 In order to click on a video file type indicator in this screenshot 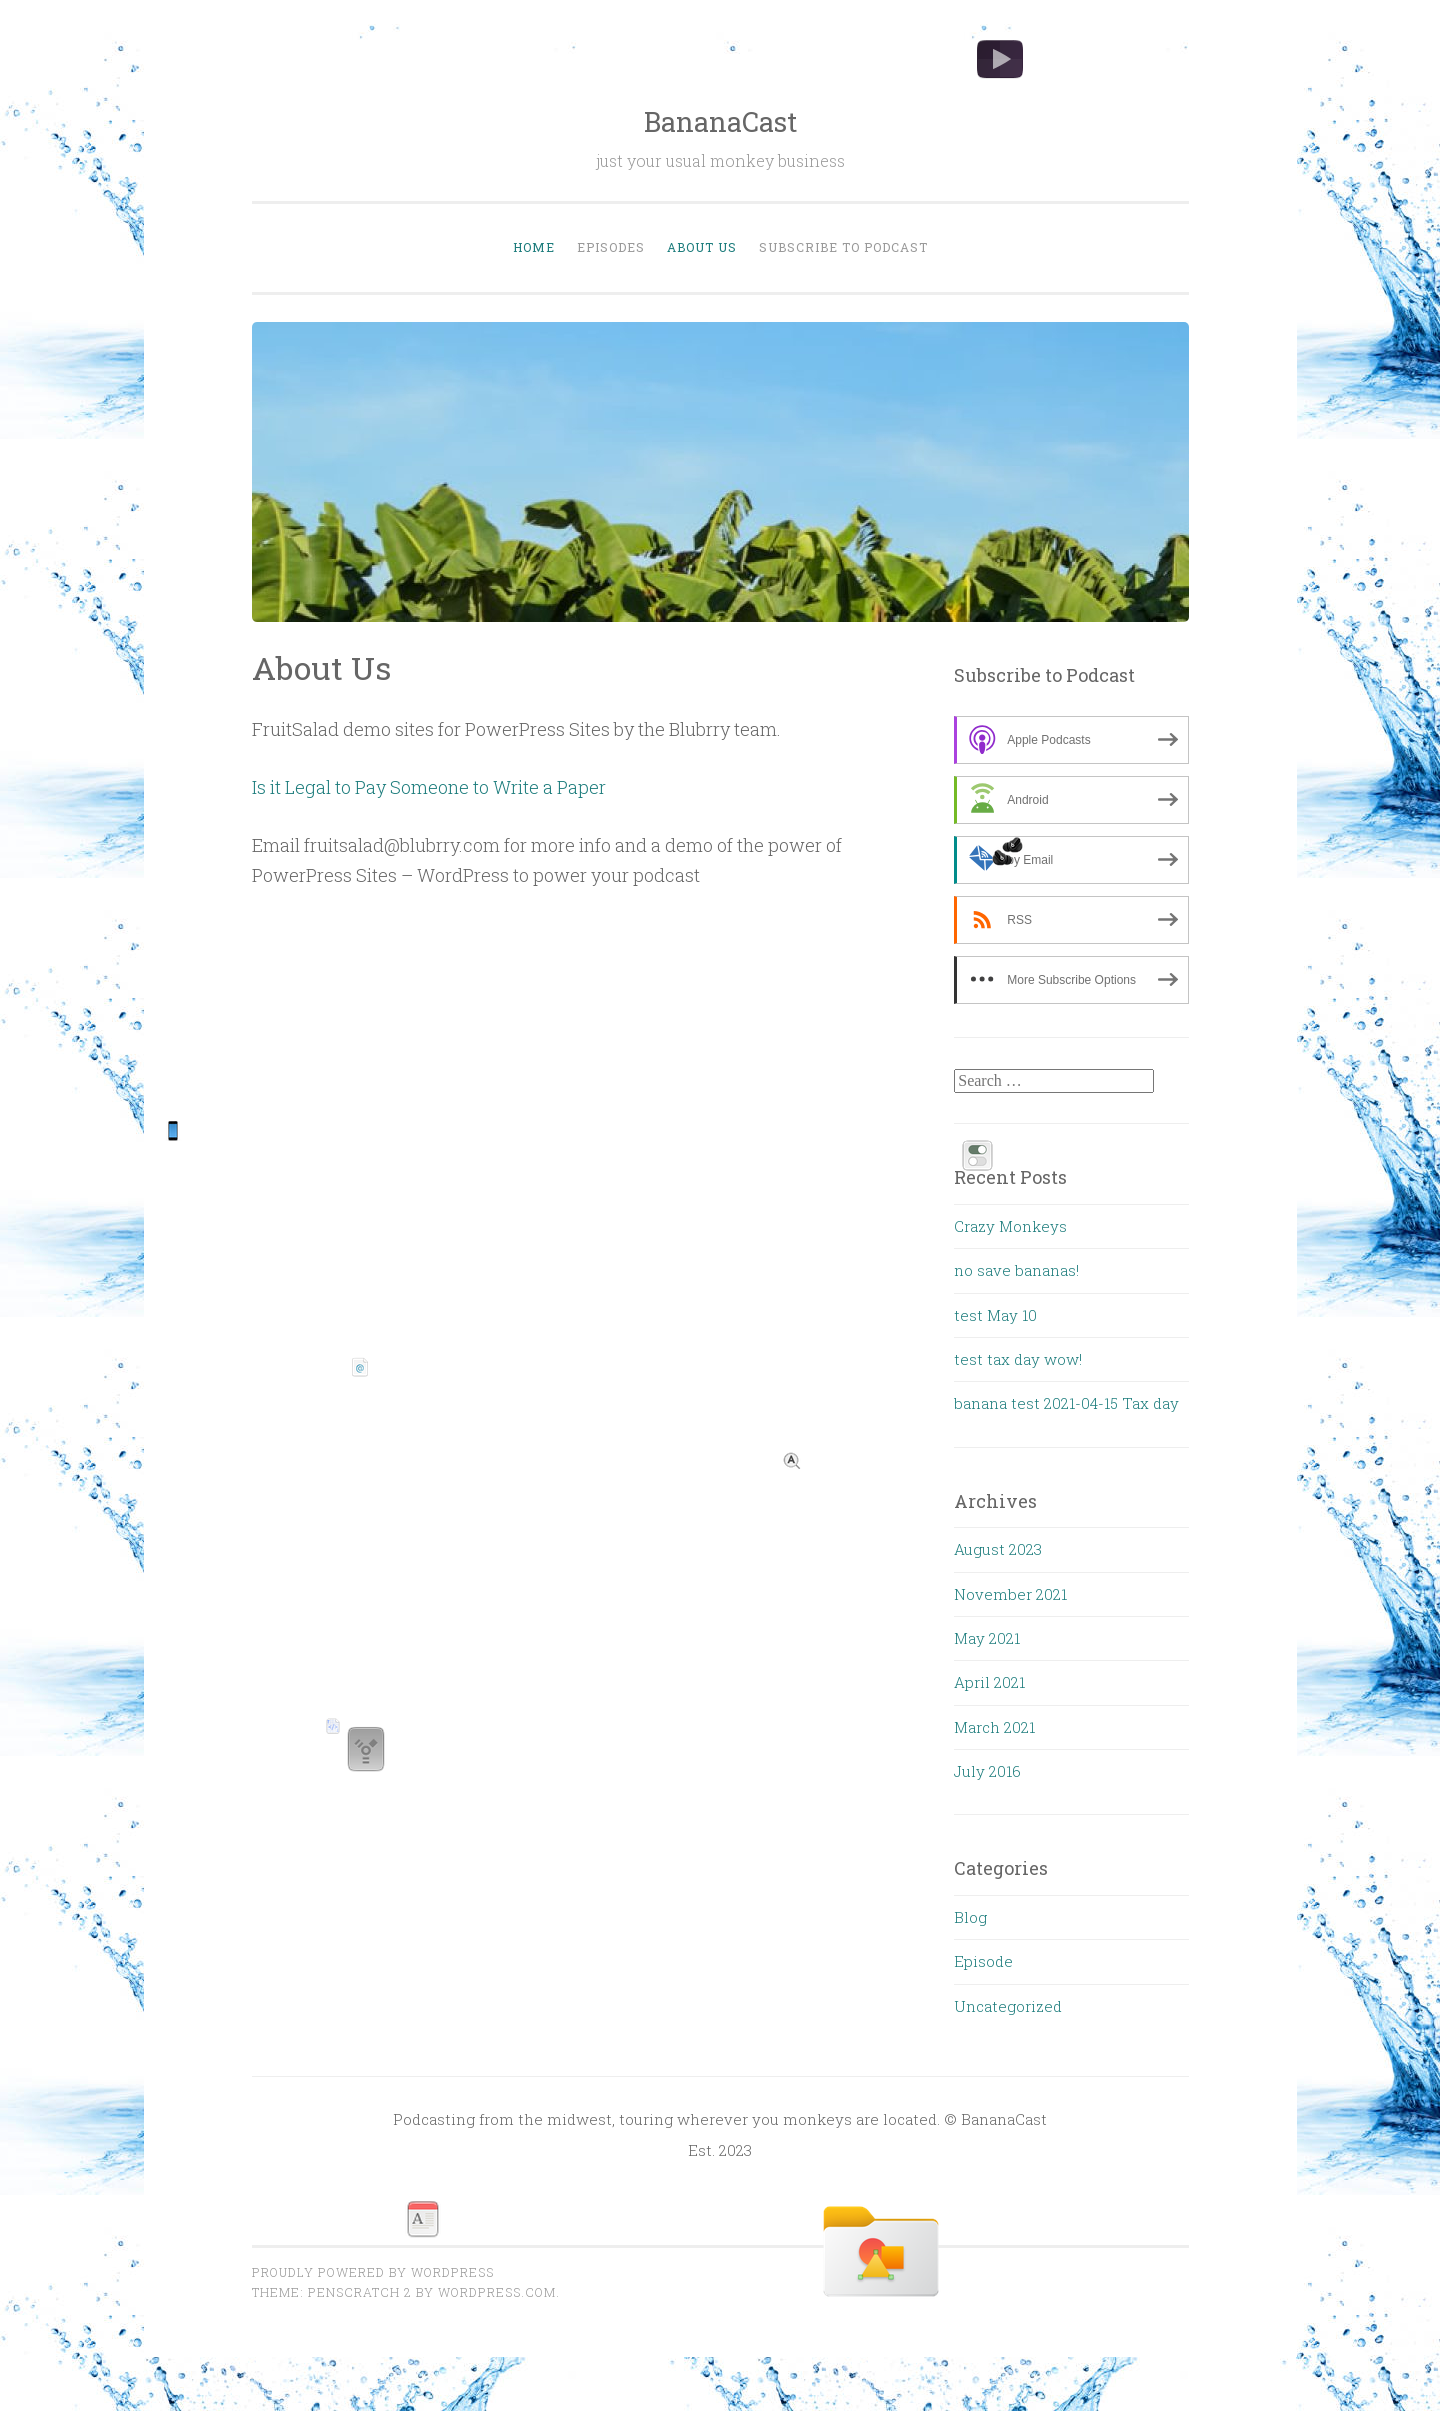, I will do `click(1000, 57)`.